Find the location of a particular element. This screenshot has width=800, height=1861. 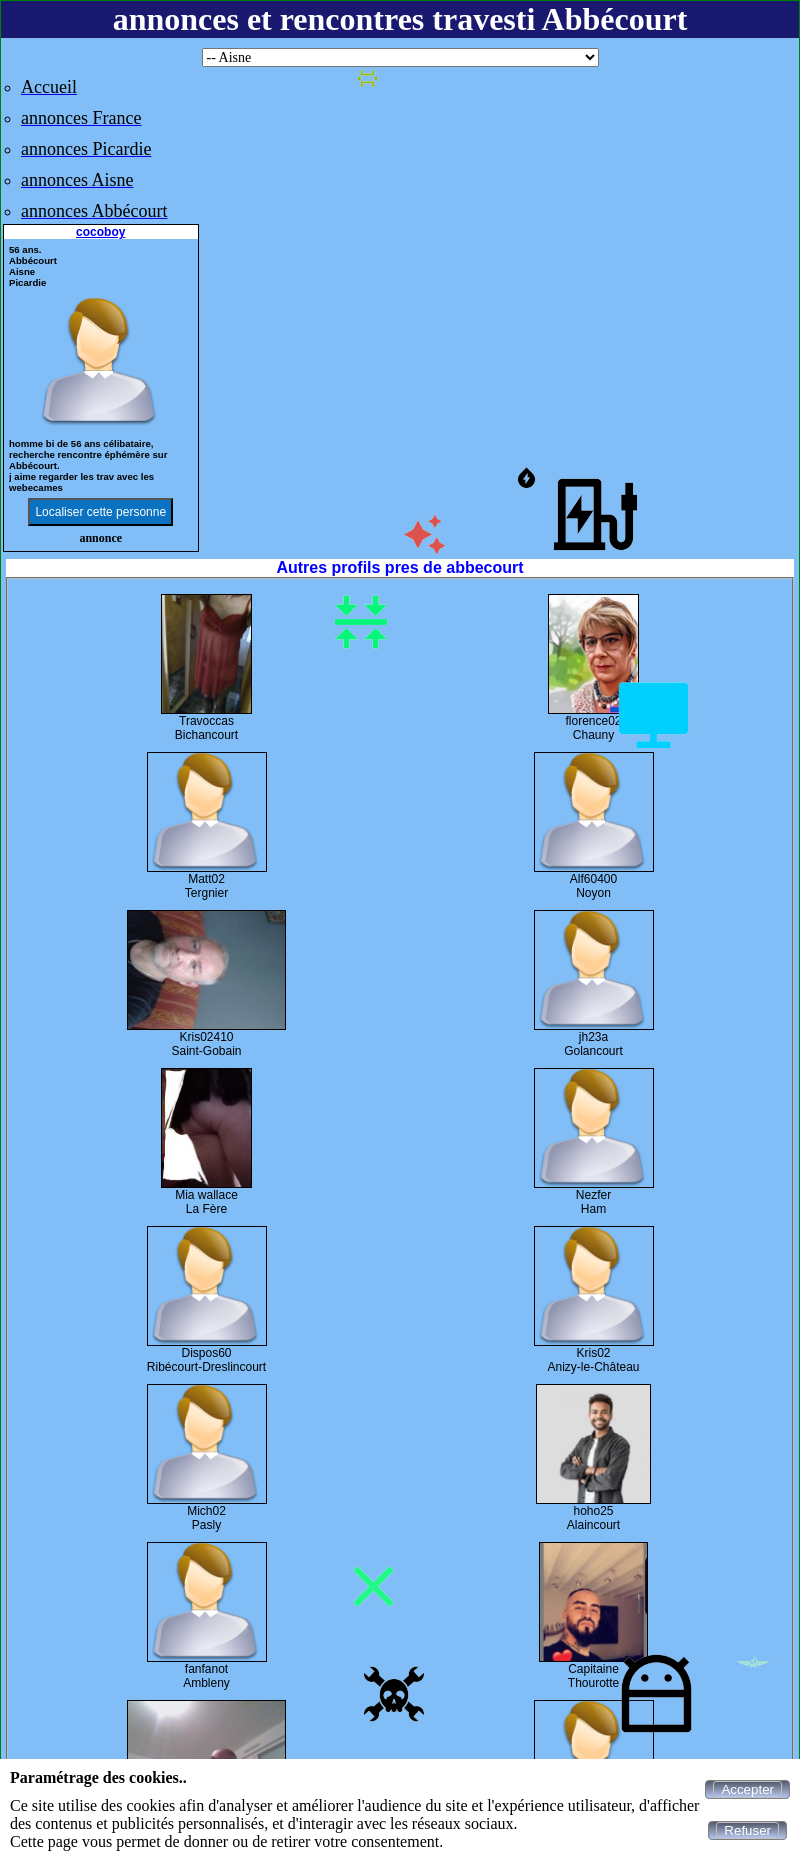

align objects vertically to center is located at coordinates (361, 622).